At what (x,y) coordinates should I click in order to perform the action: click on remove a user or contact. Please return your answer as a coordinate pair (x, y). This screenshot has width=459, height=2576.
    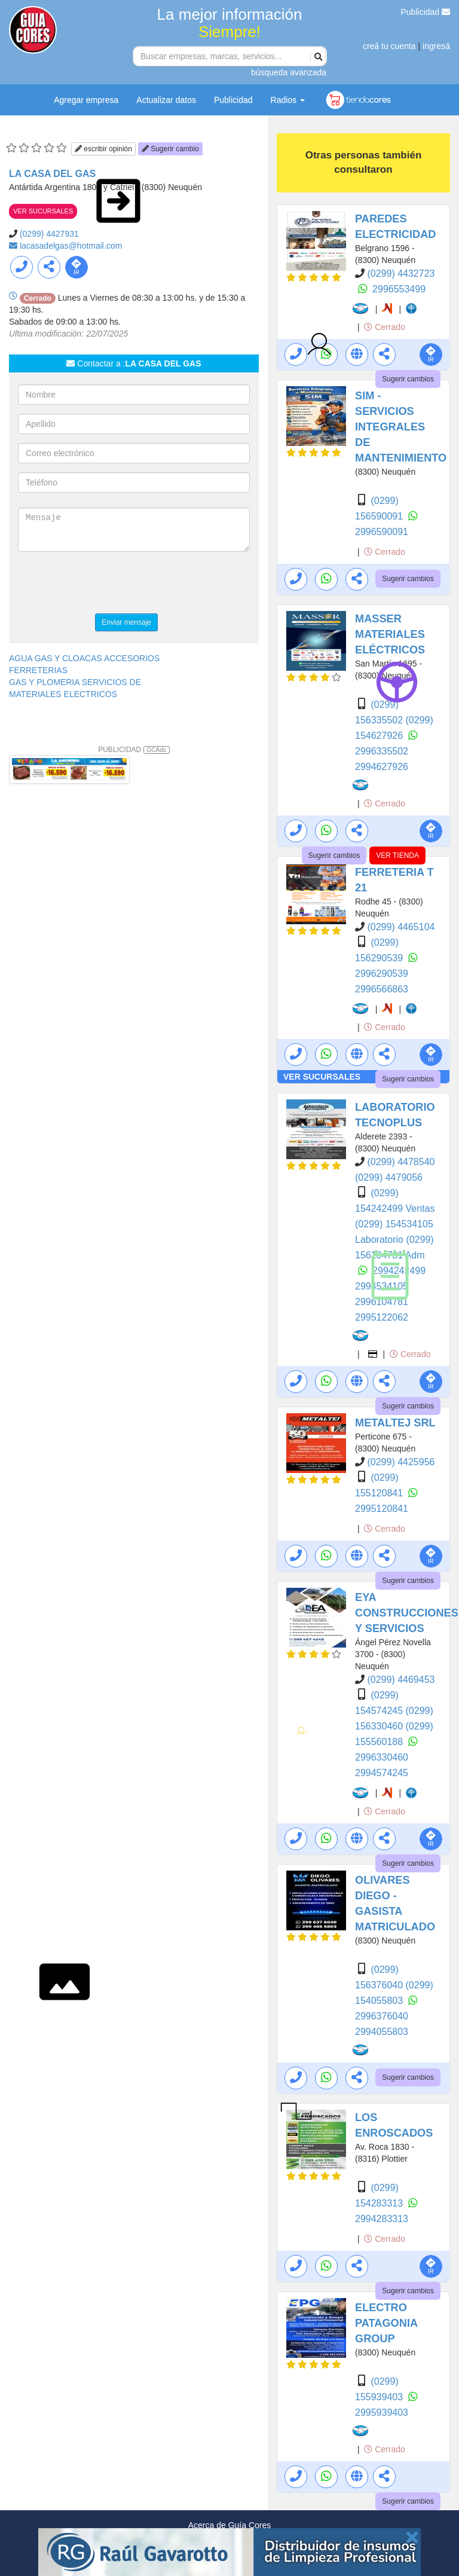
    Looking at the image, I should click on (302, 1731).